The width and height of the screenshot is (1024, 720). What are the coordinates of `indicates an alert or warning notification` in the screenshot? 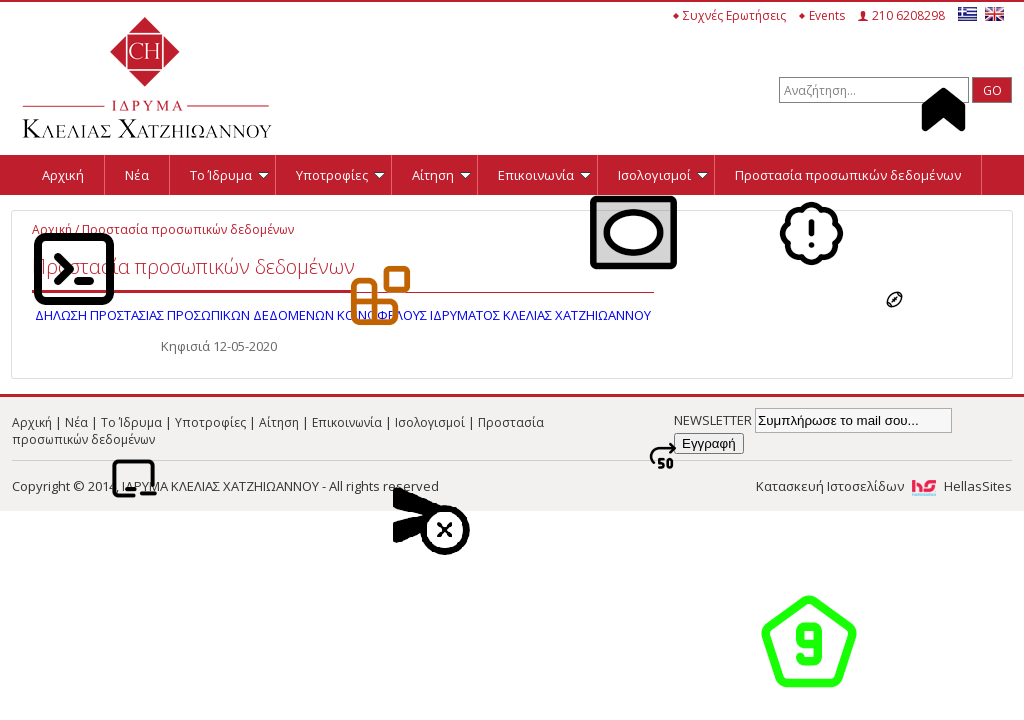 It's located at (811, 233).